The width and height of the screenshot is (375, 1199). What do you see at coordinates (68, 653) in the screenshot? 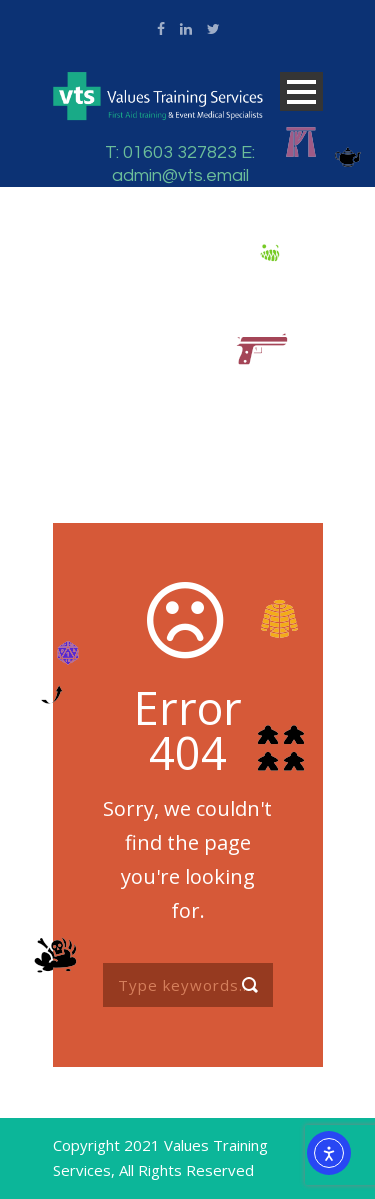
I see `roll a d20 die` at bounding box center [68, 653].